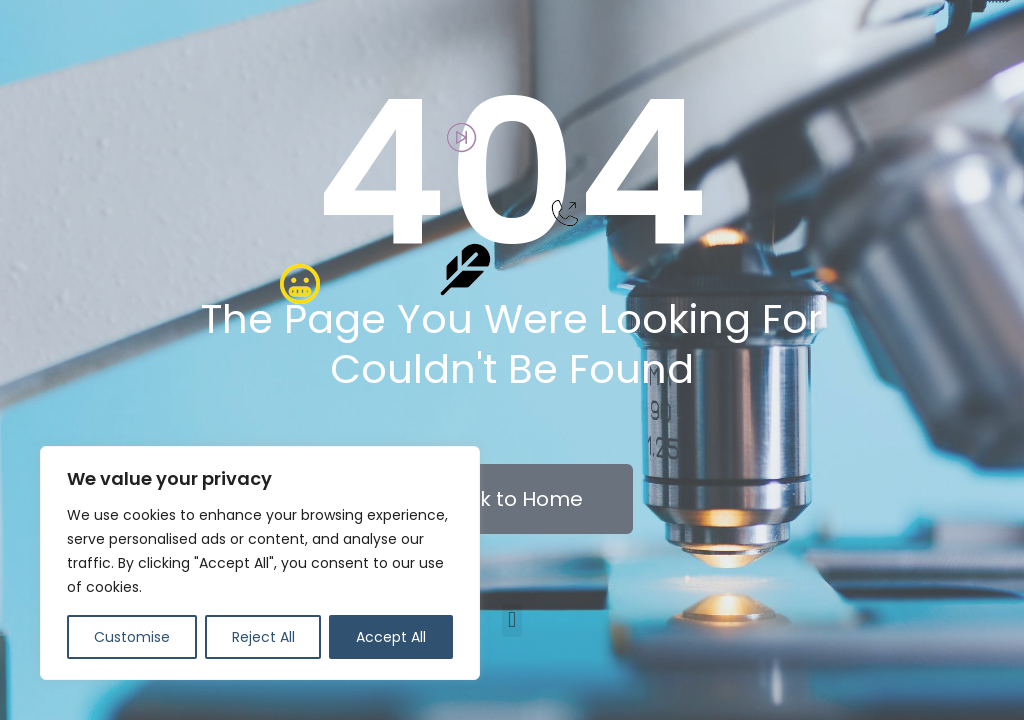 Image resolution: width=1024 pixels, height=720 pixels. What do you see at coordinates (463, 270) in the screenshot?
I see `compose a new post or message` at bounding box center [463, 270].